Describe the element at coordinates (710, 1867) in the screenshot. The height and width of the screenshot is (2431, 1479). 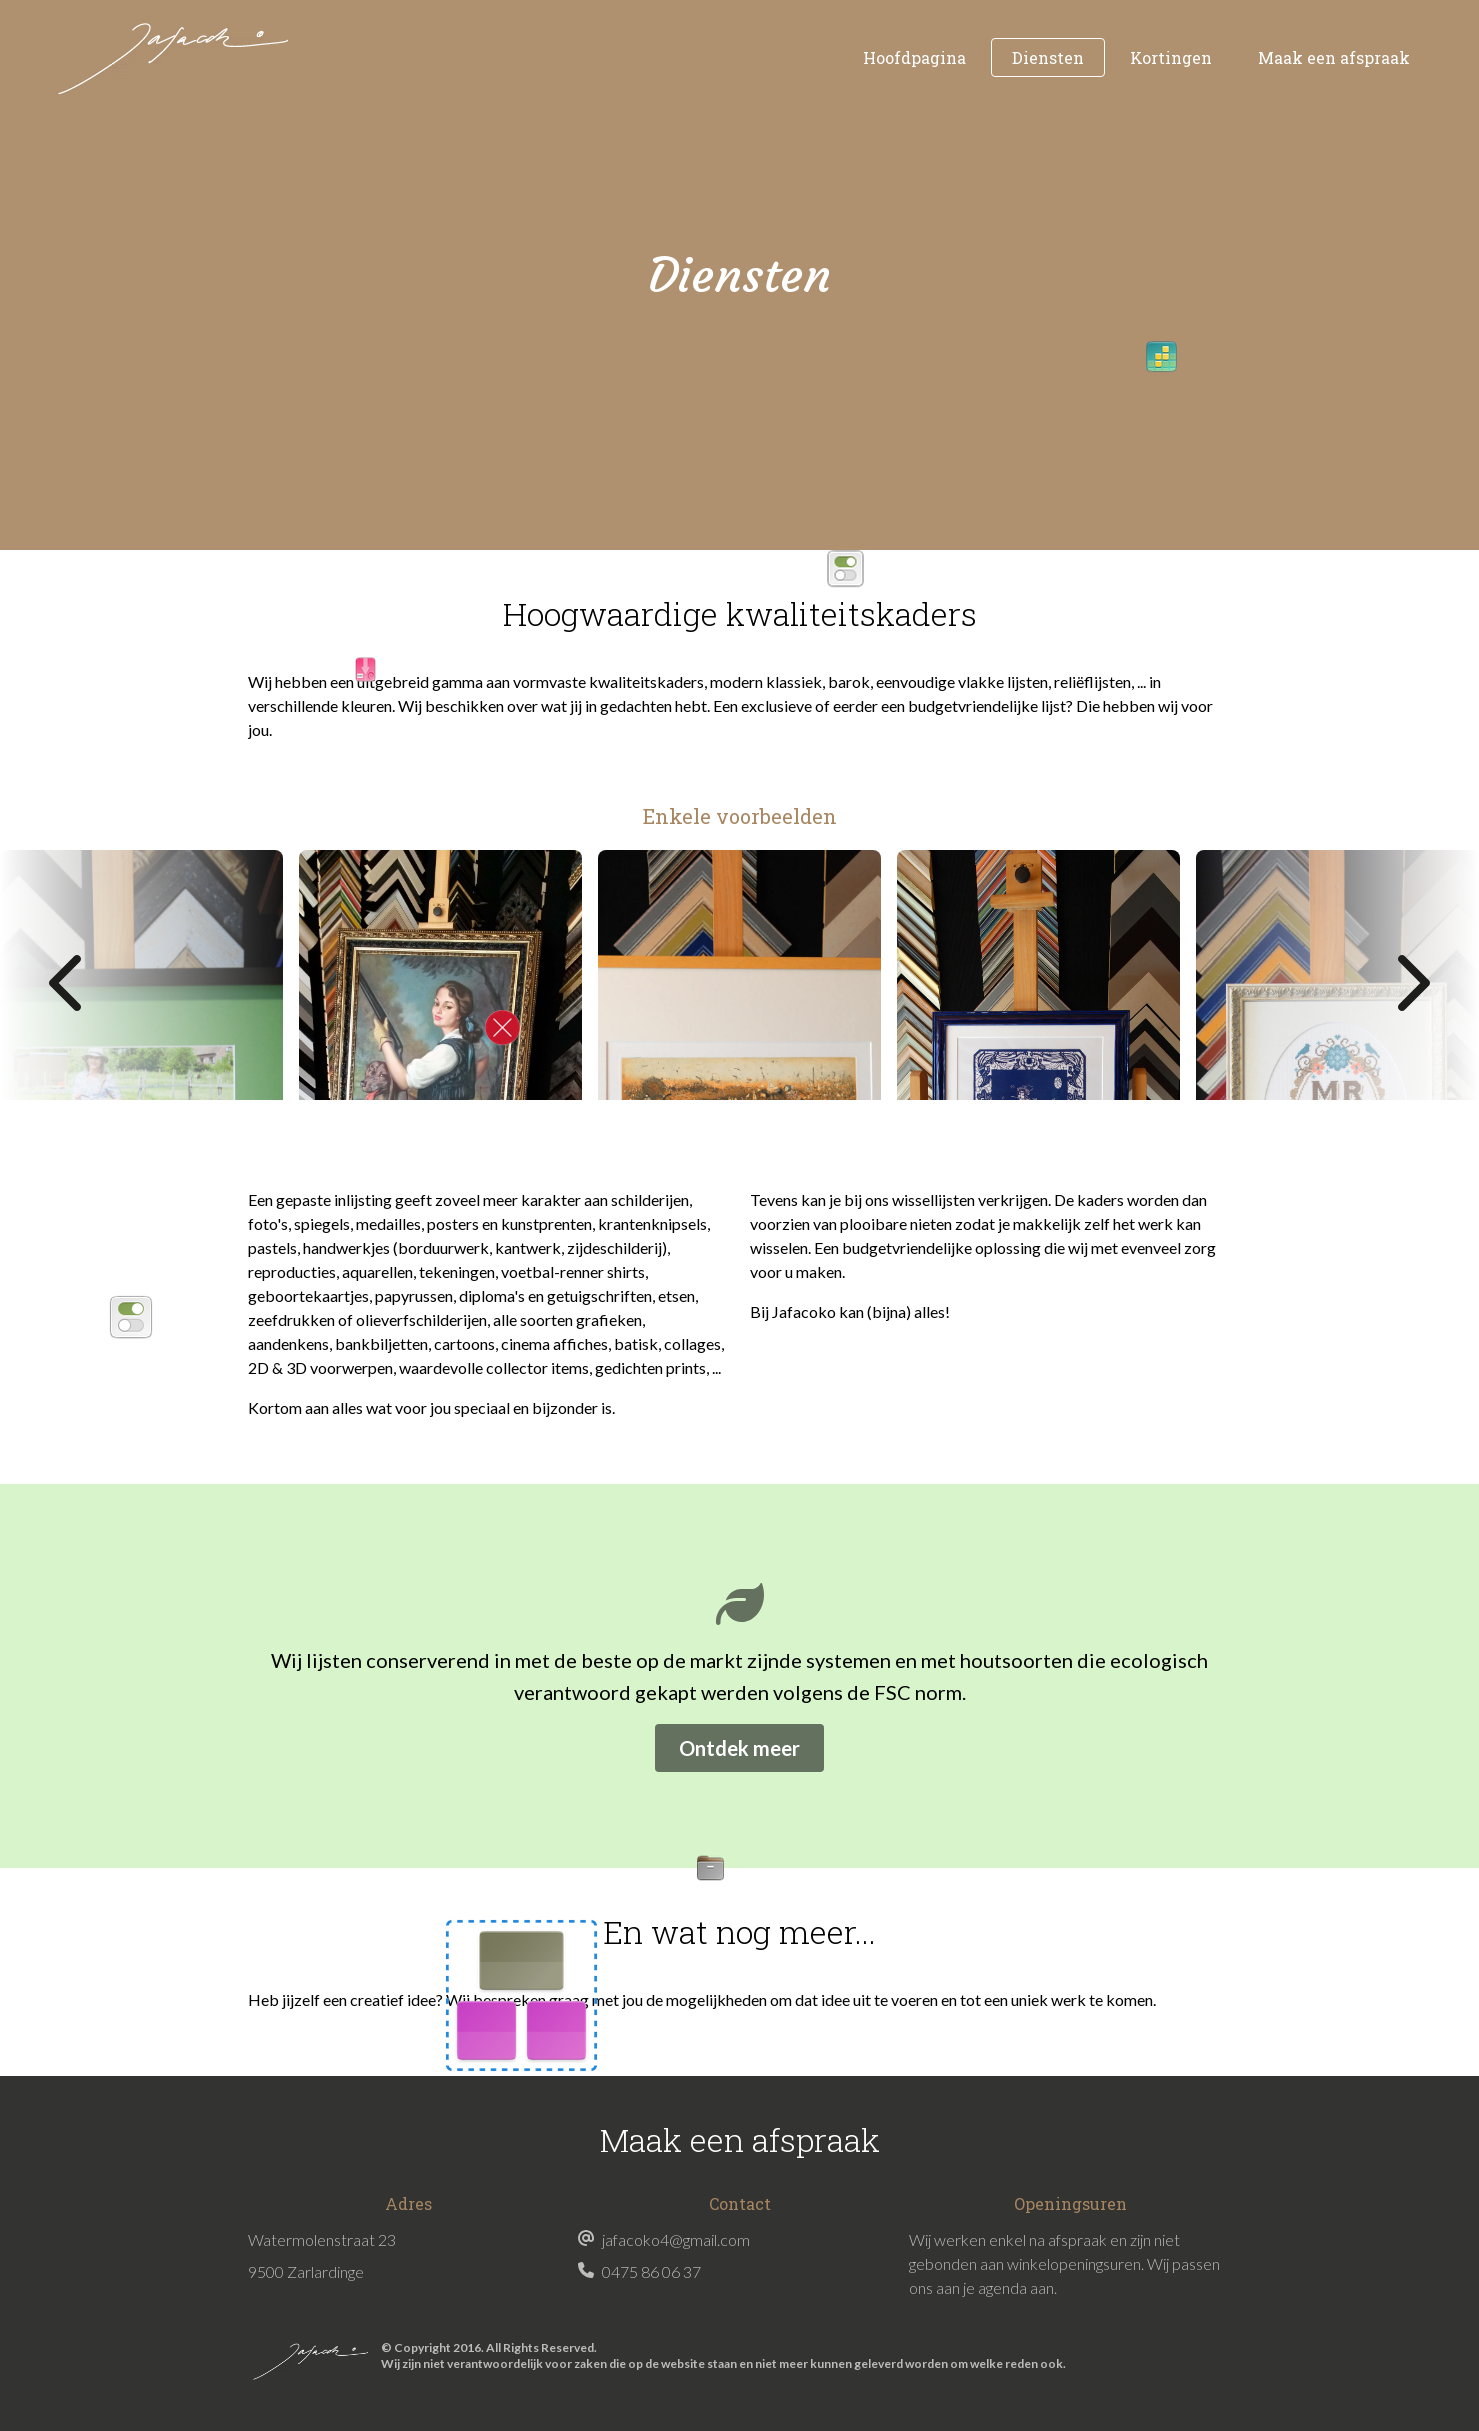
I see `open the file manager application` at that location.